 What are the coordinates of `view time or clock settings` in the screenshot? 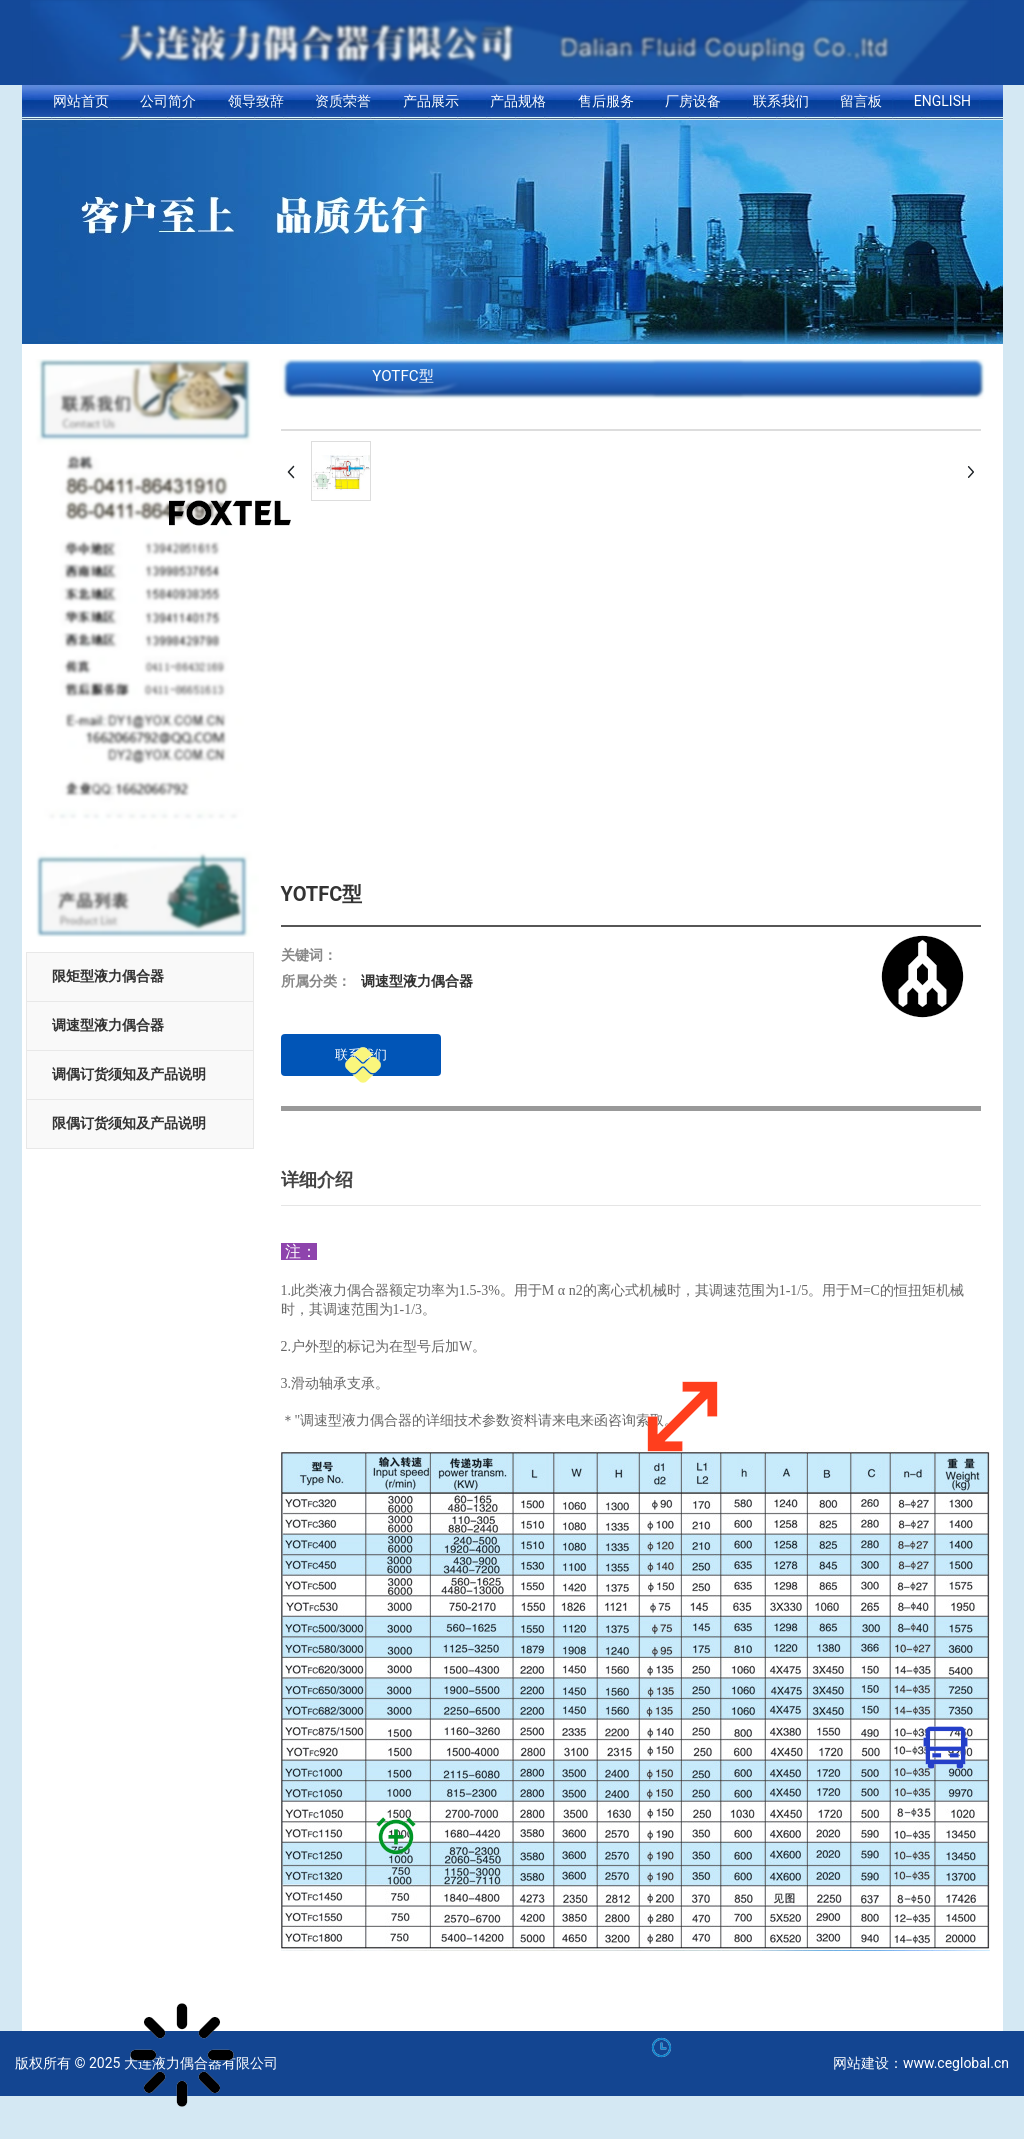 It's located at (661, 2047).